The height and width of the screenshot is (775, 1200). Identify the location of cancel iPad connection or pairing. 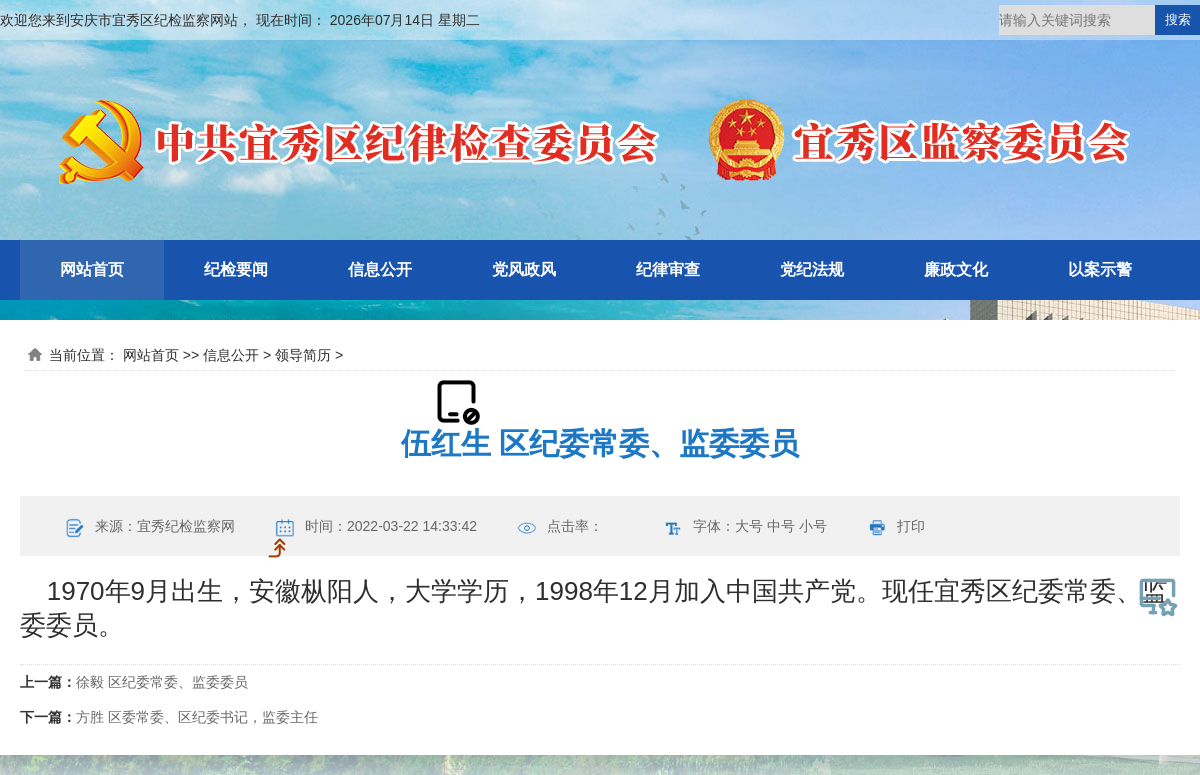
(456, 401).